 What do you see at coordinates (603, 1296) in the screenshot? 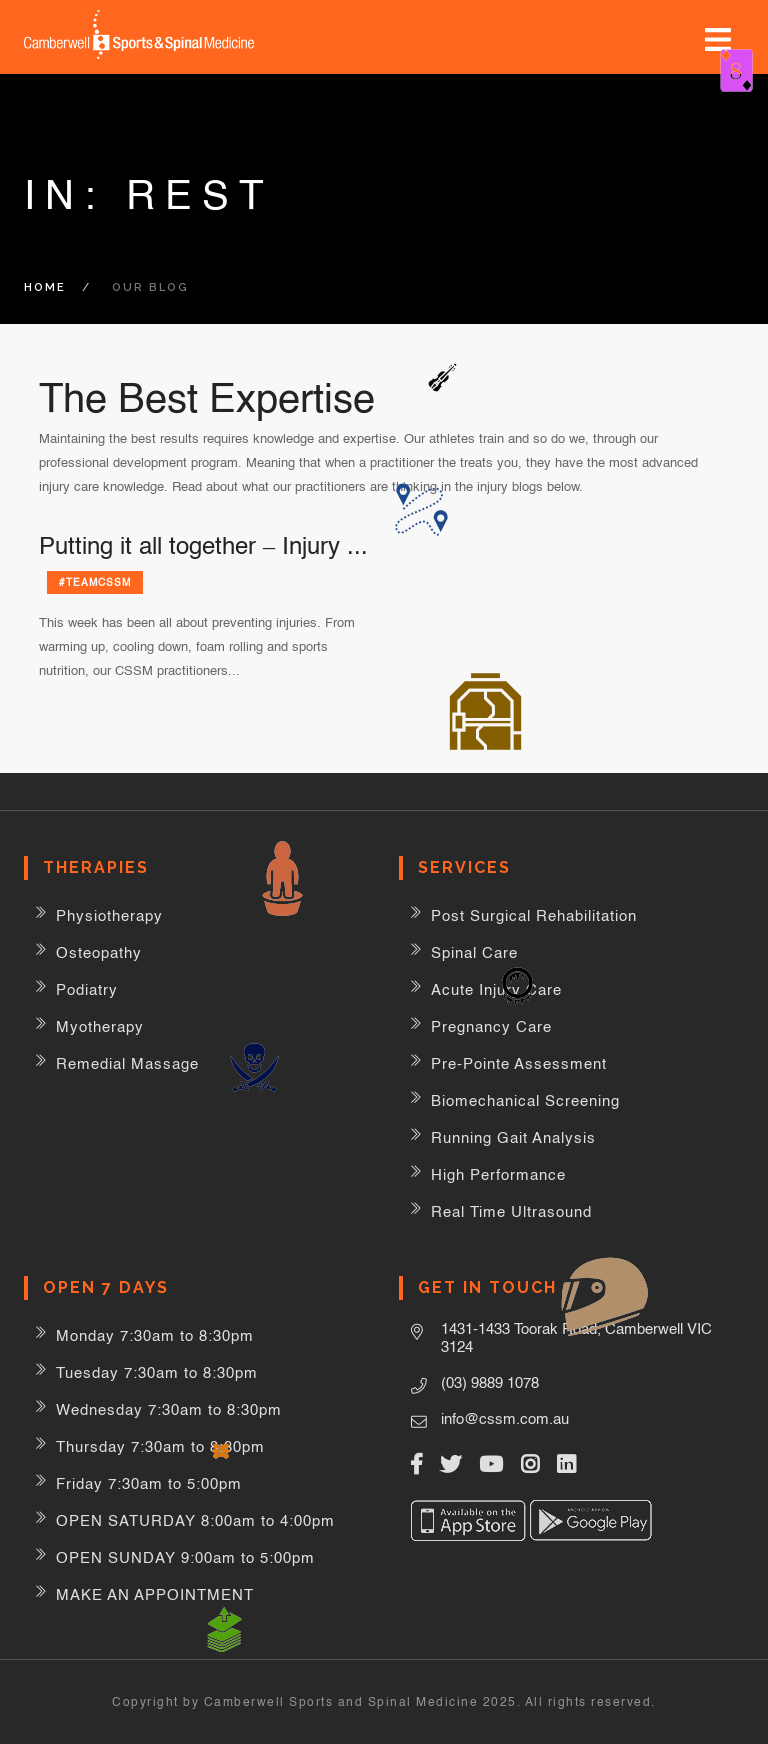
I see `select motorcycle helmet gear` at bounding box center [603, 1296].